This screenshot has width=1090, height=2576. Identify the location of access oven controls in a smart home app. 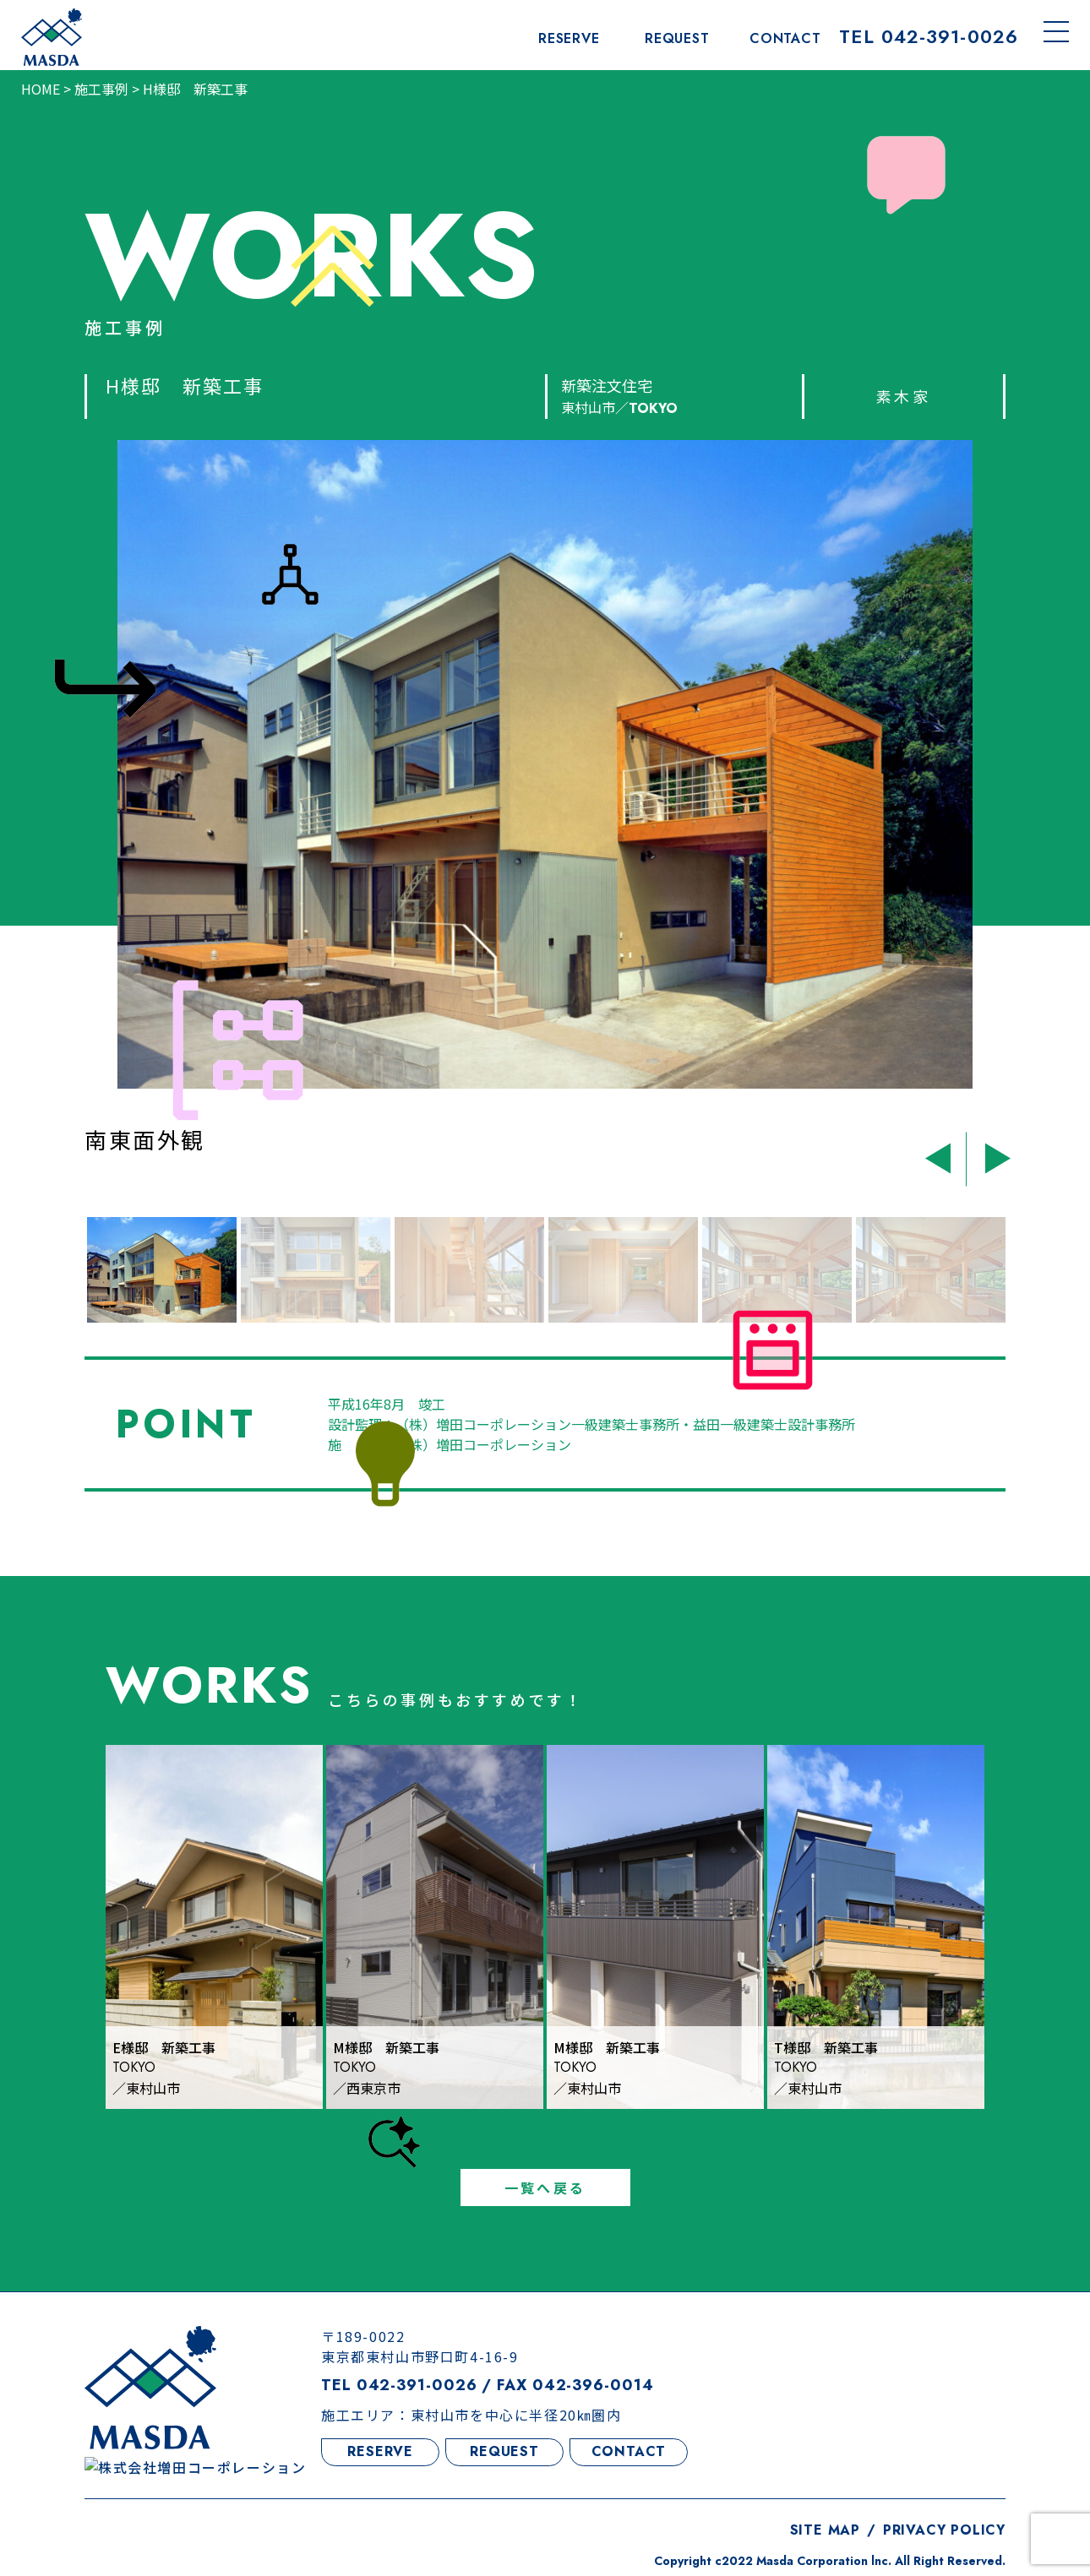
(772, 1350).